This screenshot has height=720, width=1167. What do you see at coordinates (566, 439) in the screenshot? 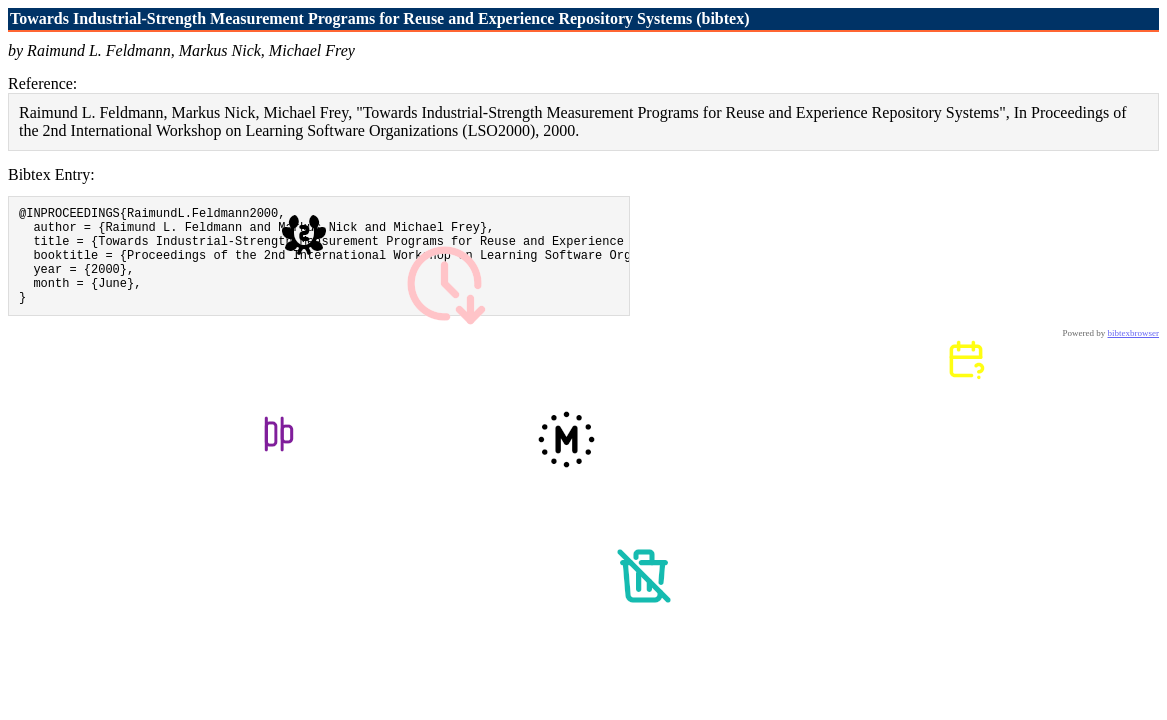
I see `indicates a pending or loading state for a menu item` at bounding box center [566, 439].